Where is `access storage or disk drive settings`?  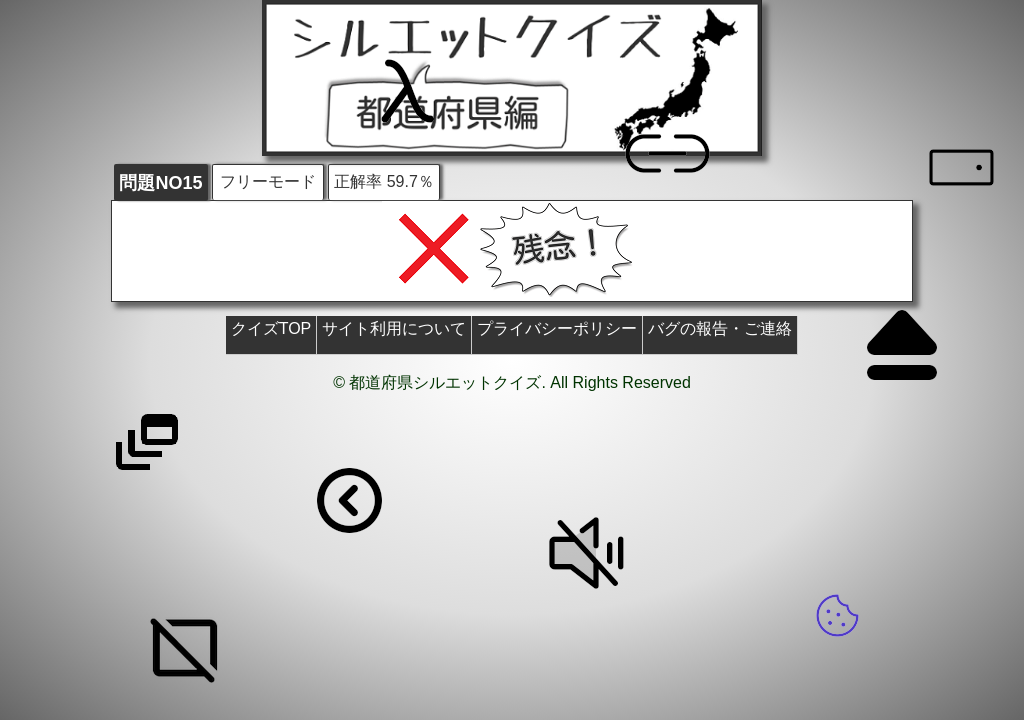 access storage or disk drive settings is located at coordinates (961, 167).